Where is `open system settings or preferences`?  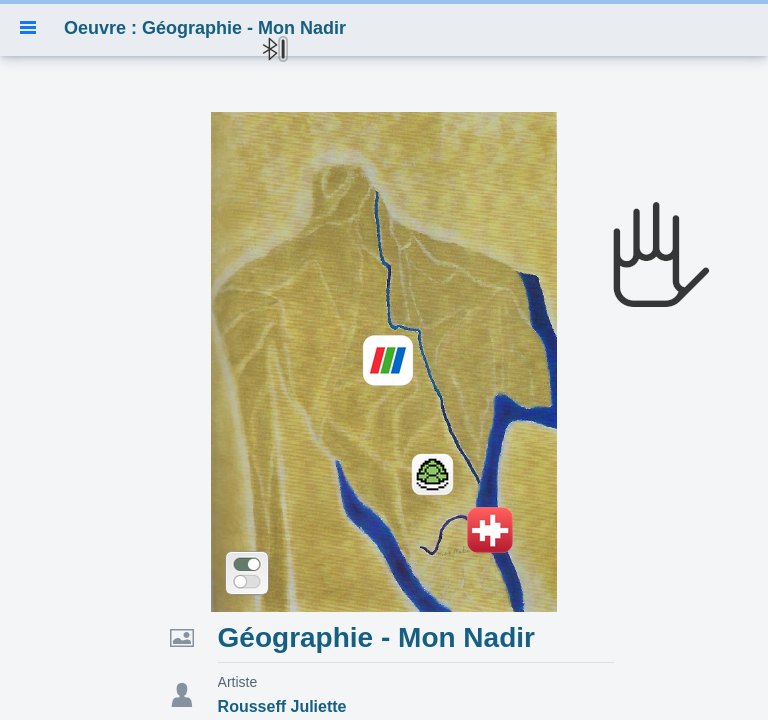
open system settings or preferences is located at coordinates (247, 573).